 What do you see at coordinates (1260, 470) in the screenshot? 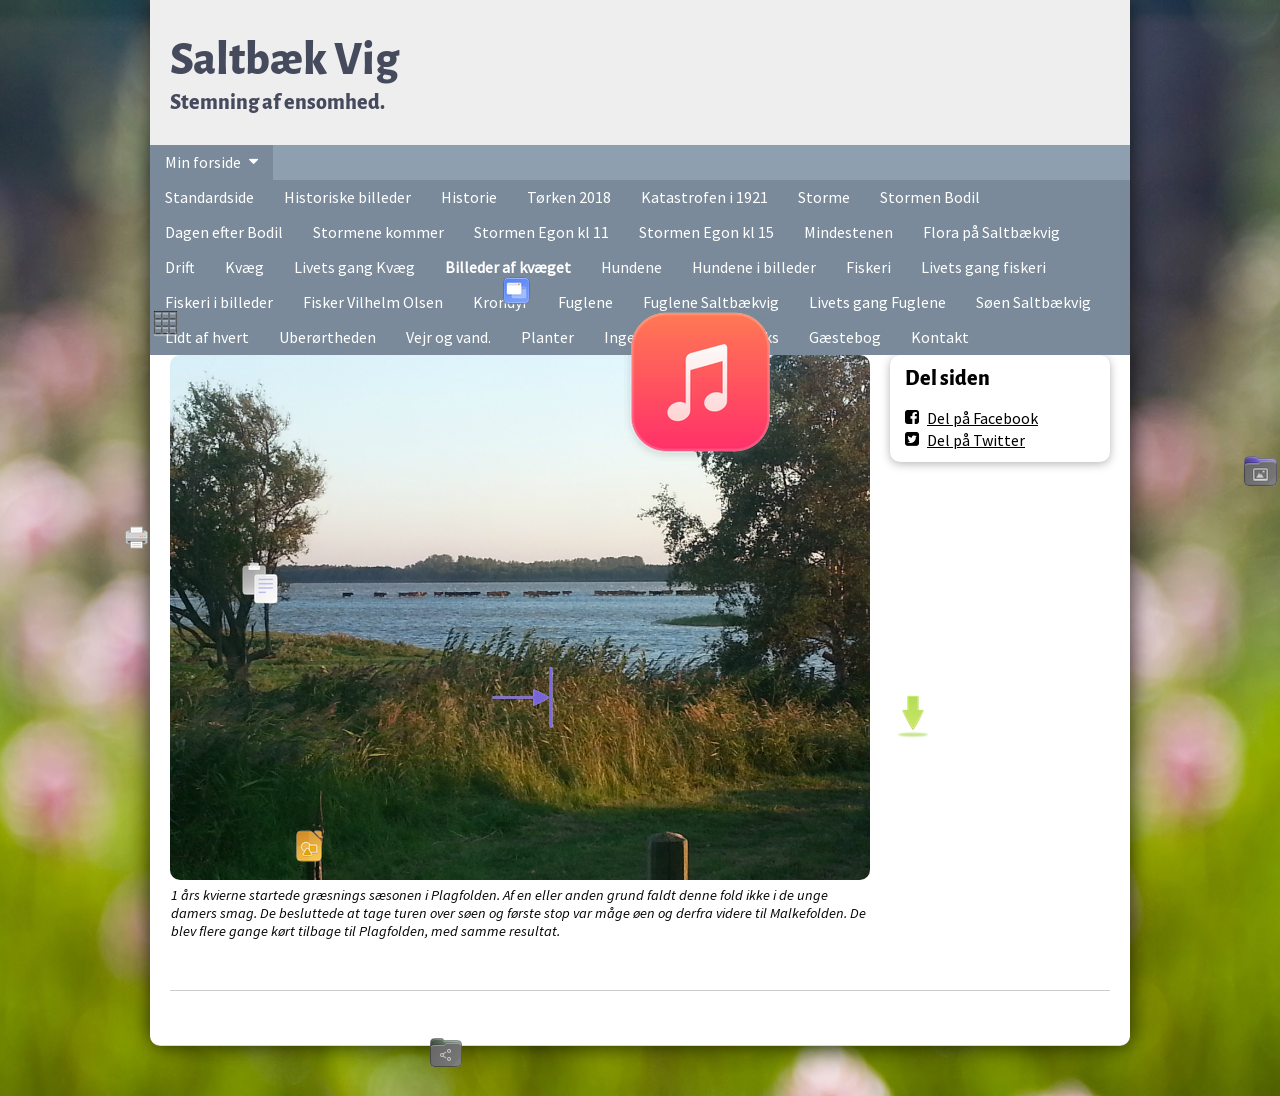
I see `open your pictures folder` at bounding box center [1260, 470].